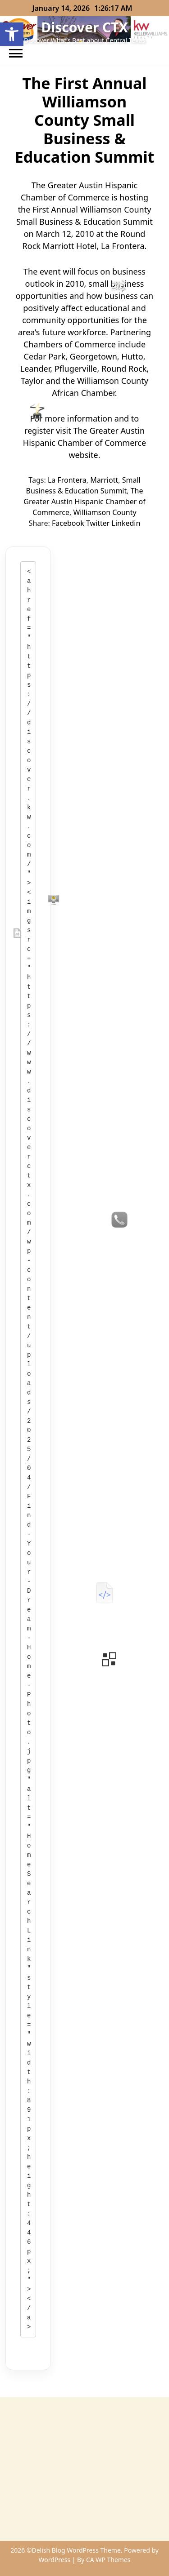  Describe the element at coordinates (17, 933) in the screenshot. I see `spreadsheet file type indicator` at that location.